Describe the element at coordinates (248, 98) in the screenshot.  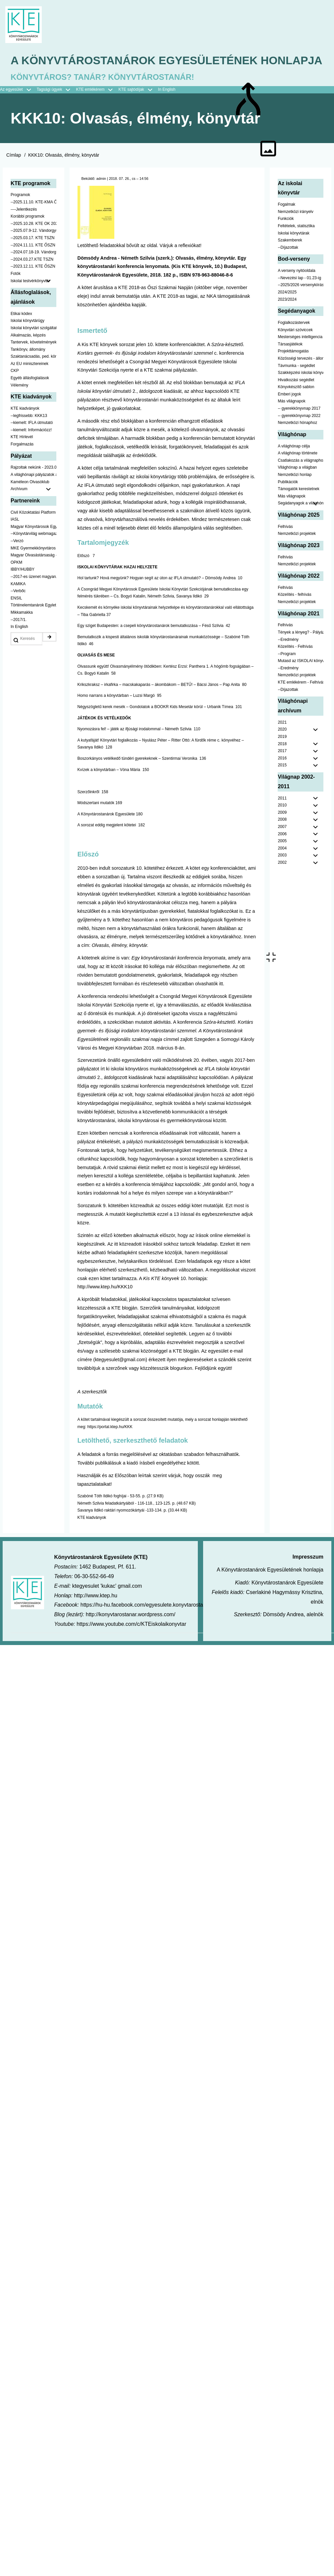
I see `merge branches or files together` at that location.